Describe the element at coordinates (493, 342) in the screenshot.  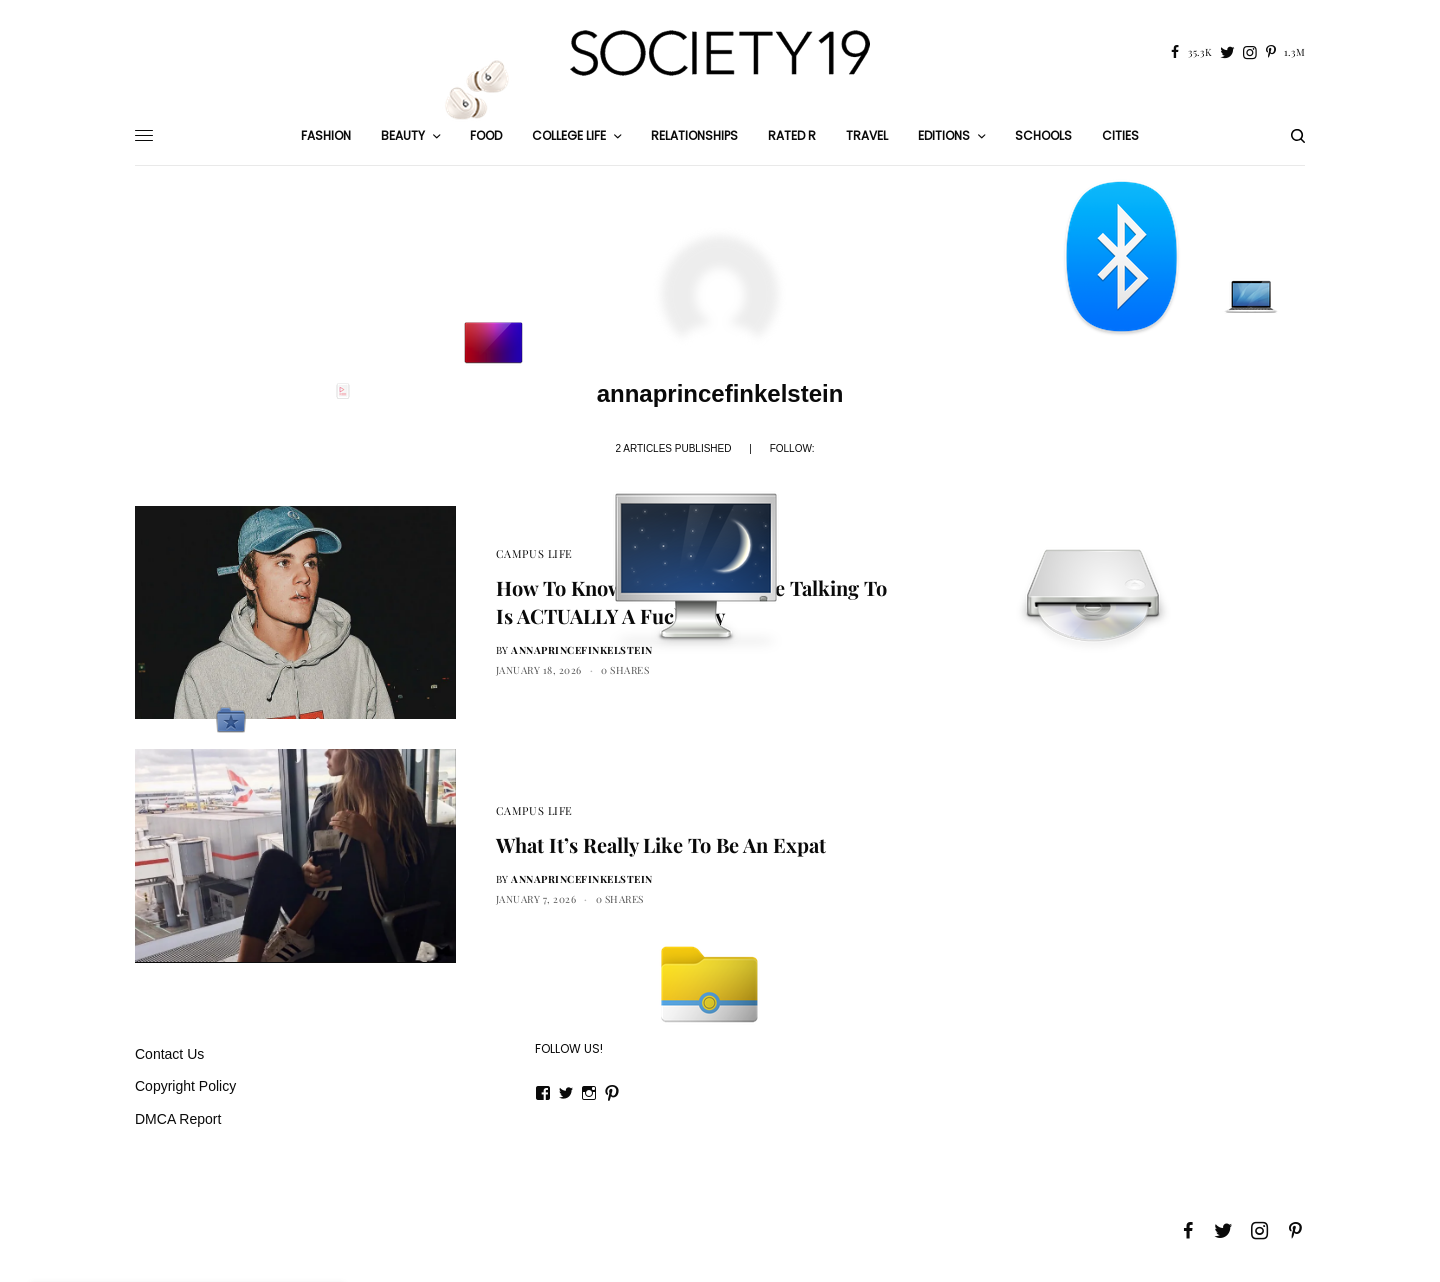
I see `access your media library in iMovie` at that location.